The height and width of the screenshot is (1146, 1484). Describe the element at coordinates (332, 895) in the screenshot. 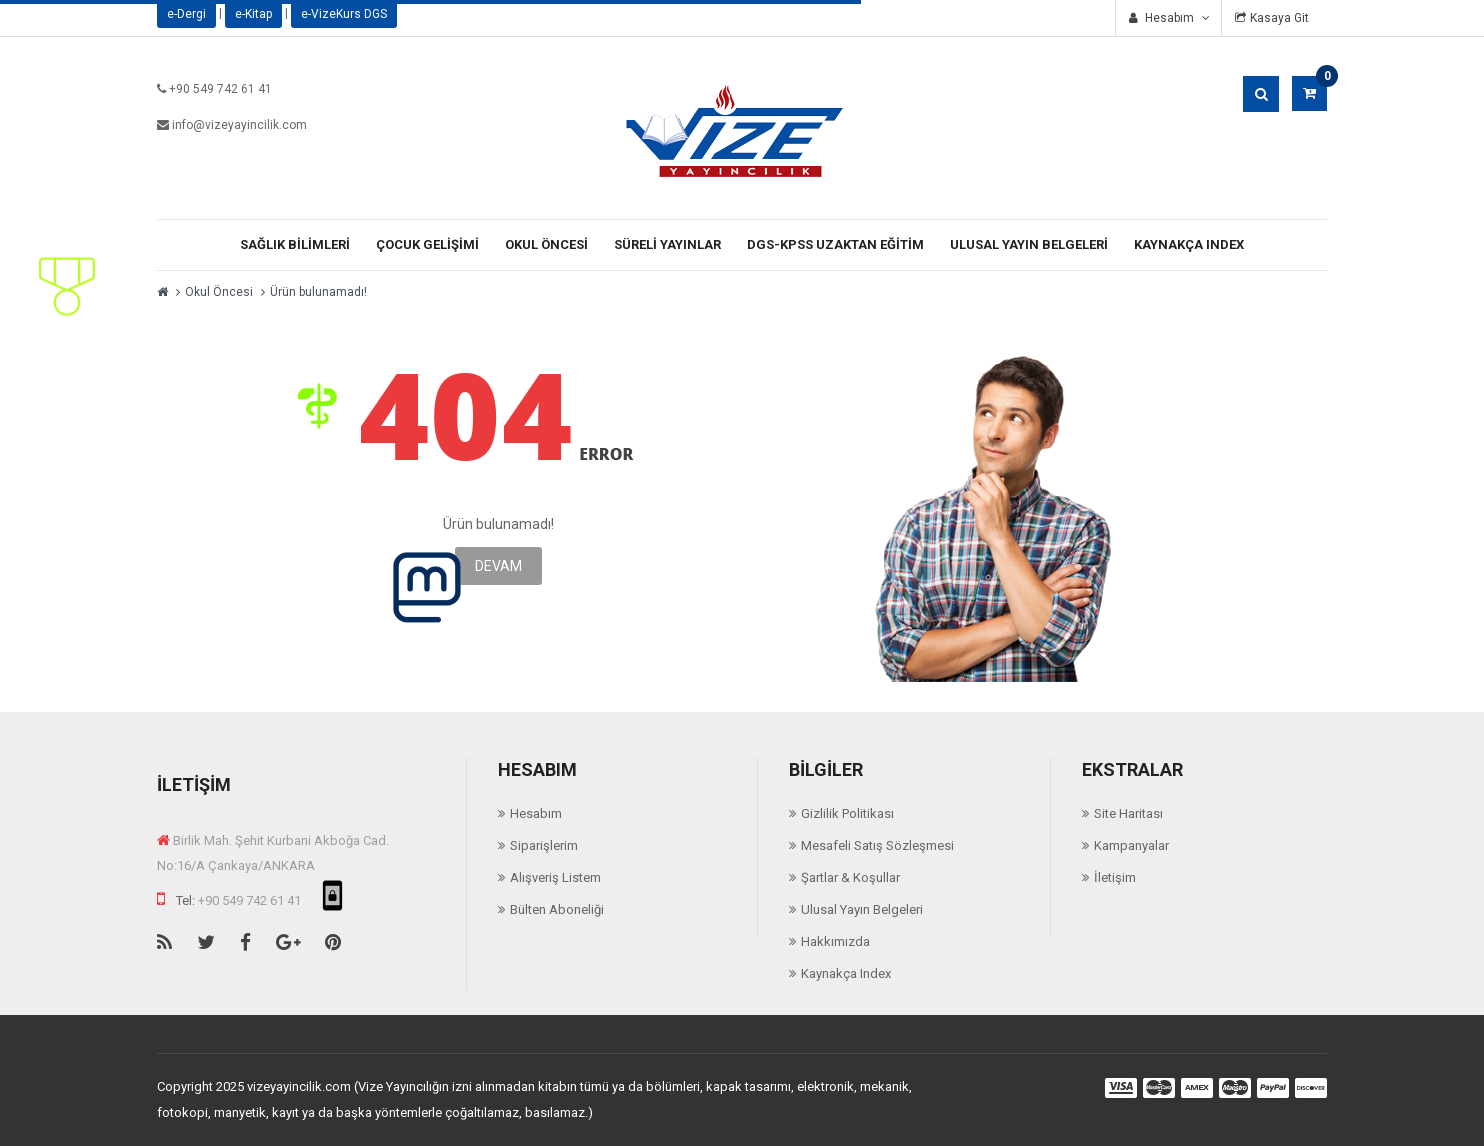

I see `lock screen orientation to portrait mode` at that location.